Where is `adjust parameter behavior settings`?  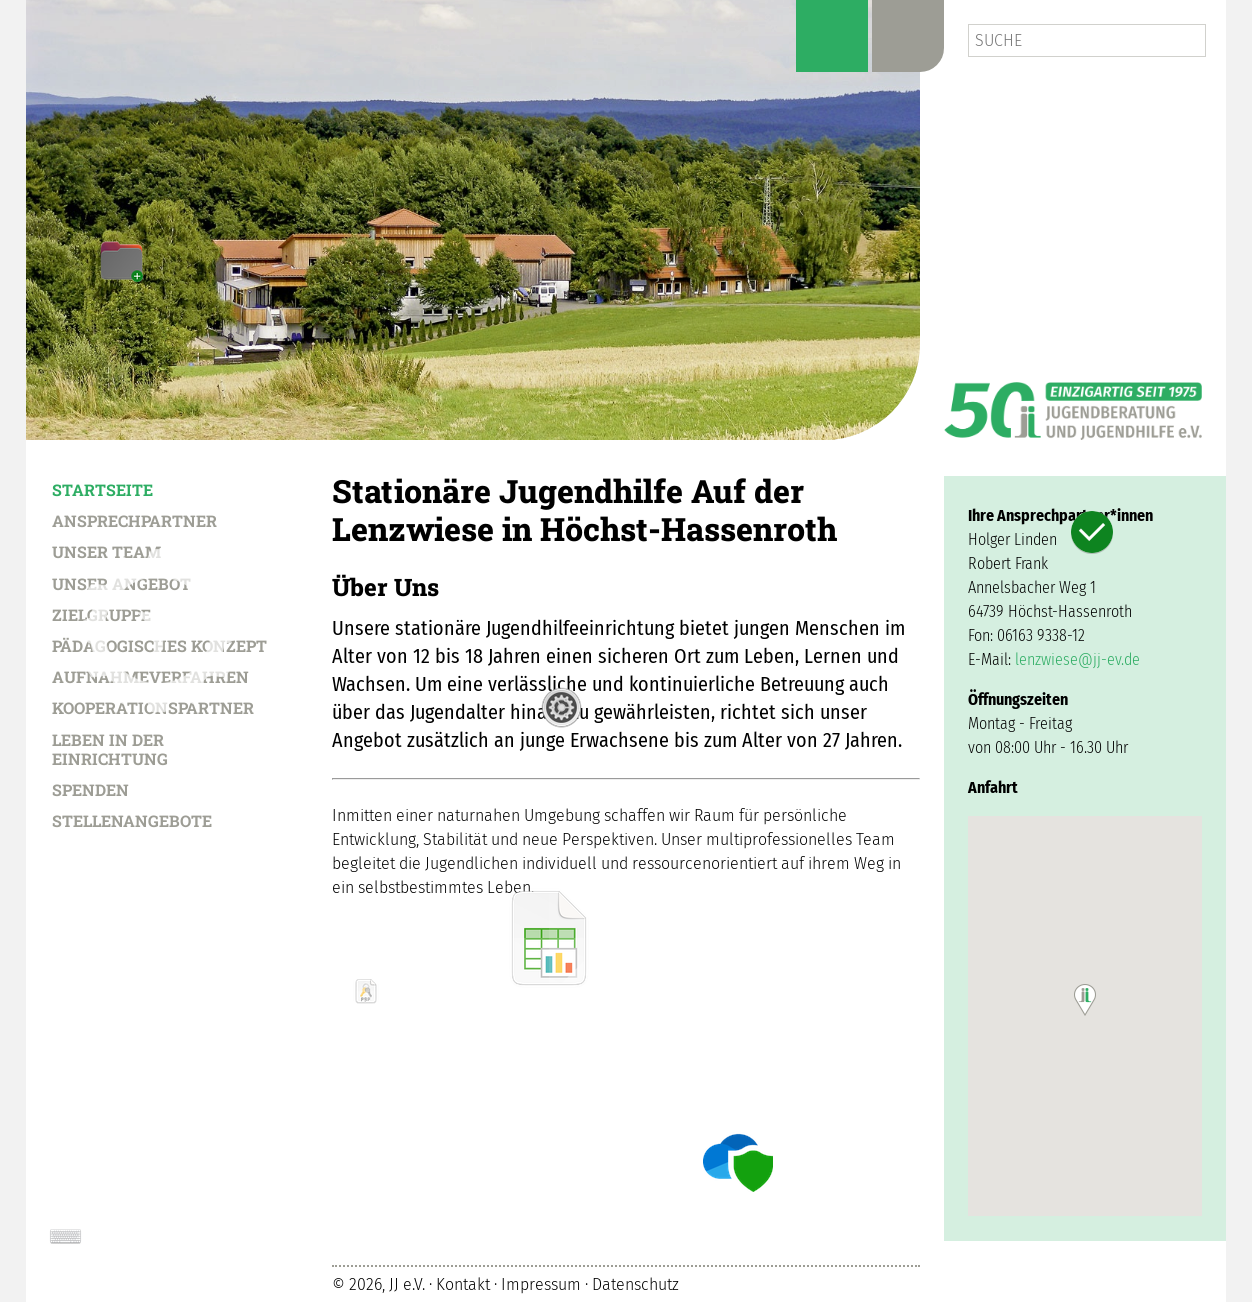 adjust parameter behavior settings is located at coordinates (158, 630).